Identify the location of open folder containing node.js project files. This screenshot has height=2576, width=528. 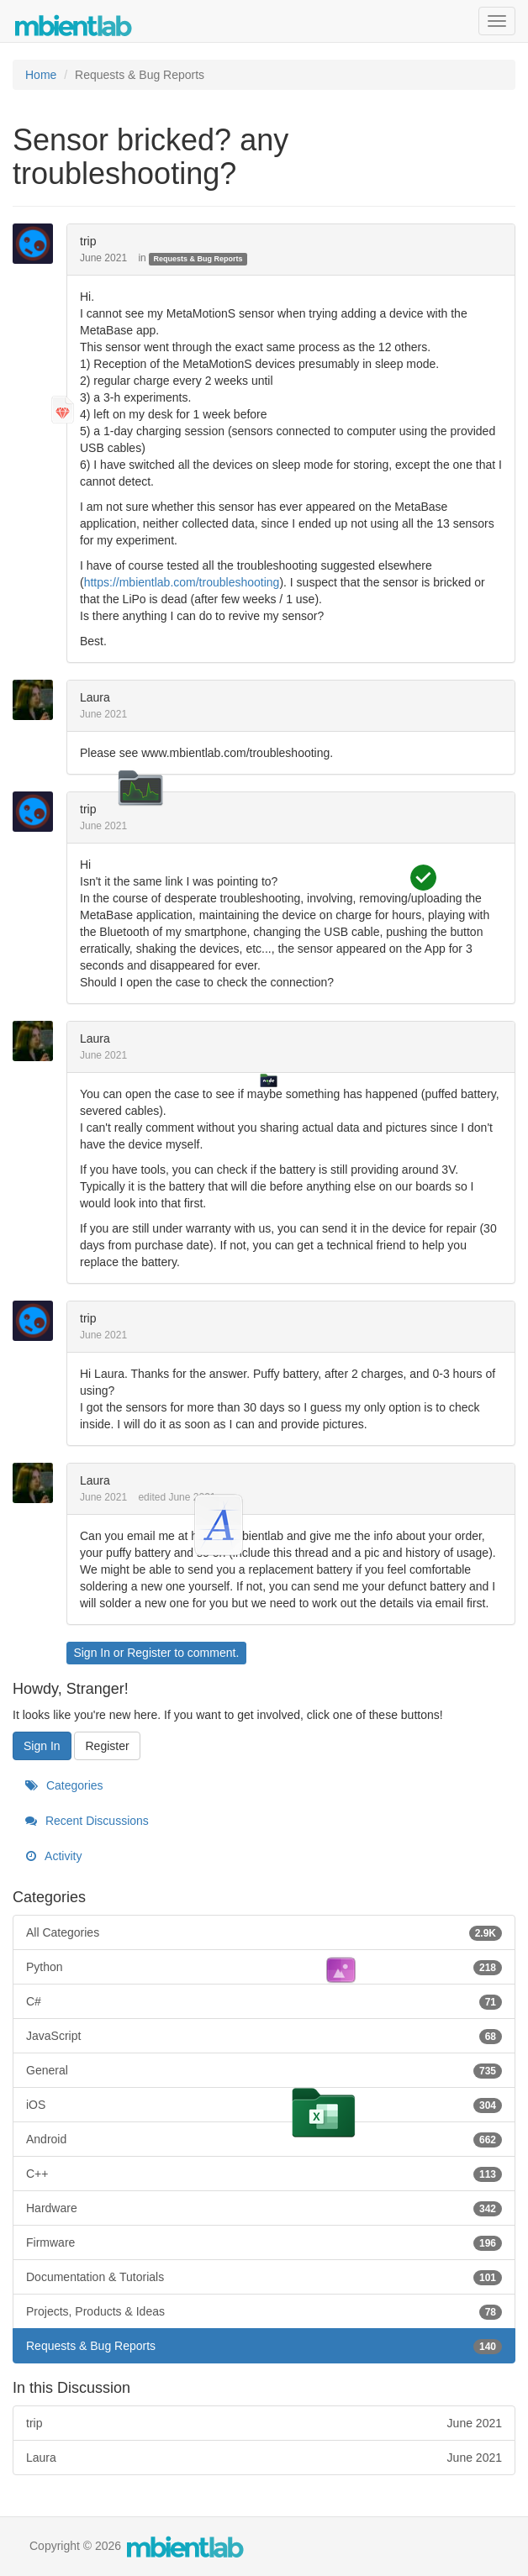
(268, 1080).